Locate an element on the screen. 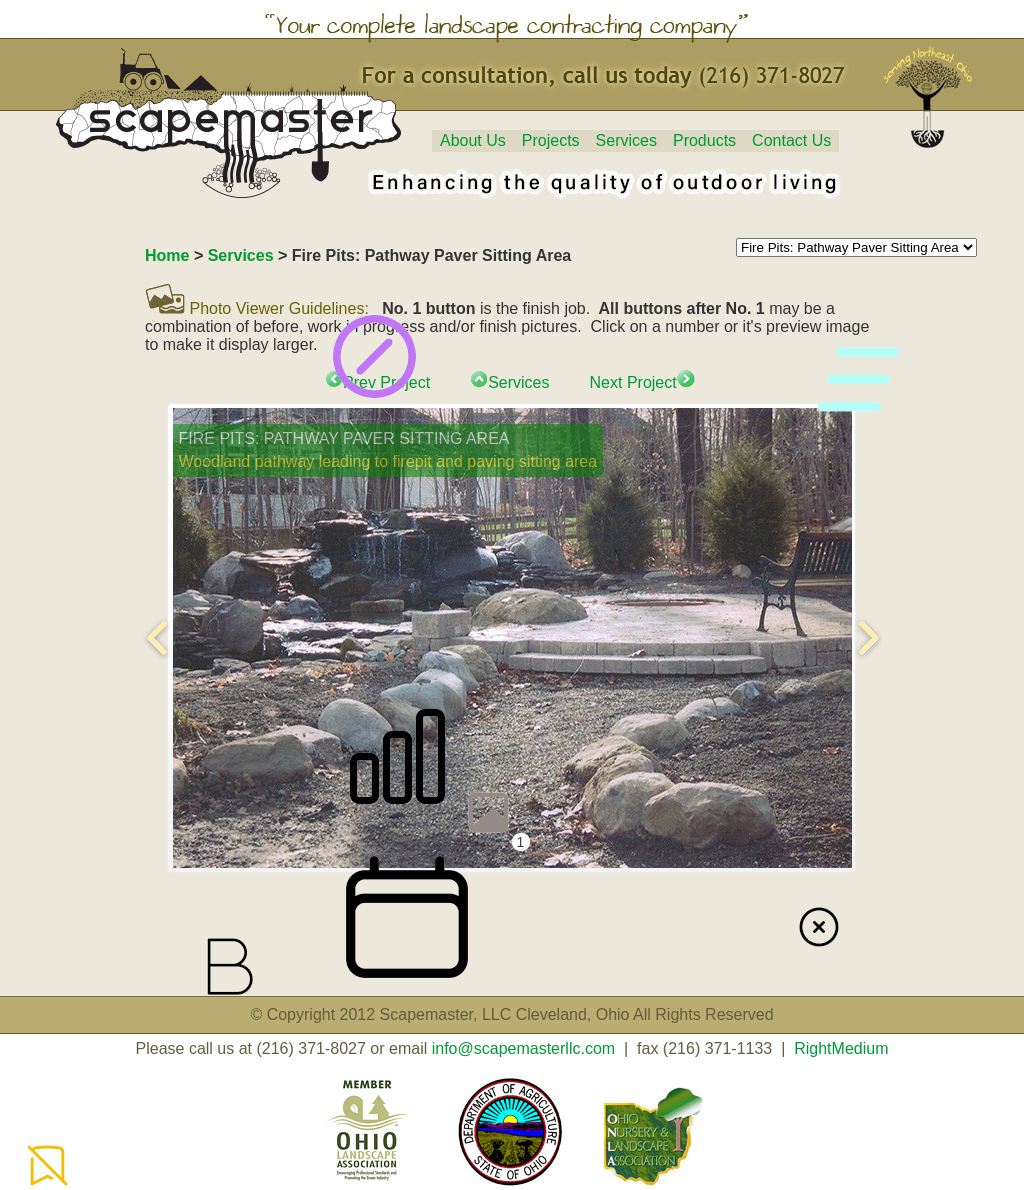 The width and height of the screenshot is (1024, 1190). clear all items from a list is located at coordinates (858, 379).